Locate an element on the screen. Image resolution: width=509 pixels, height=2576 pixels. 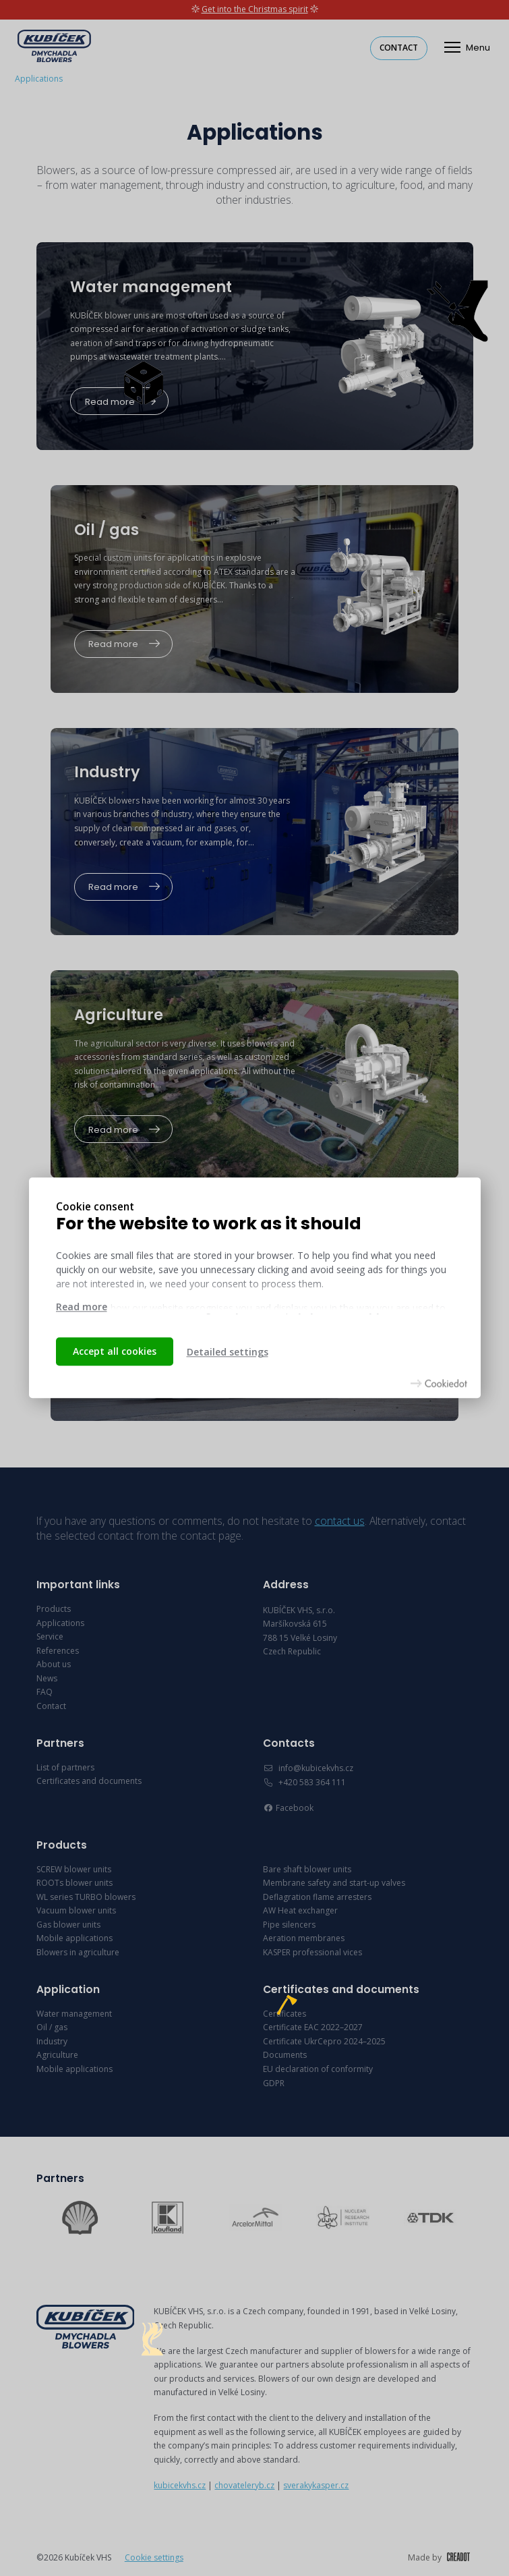
indicates a character's weakness or vulnerability is located at coordinates (457, 311).